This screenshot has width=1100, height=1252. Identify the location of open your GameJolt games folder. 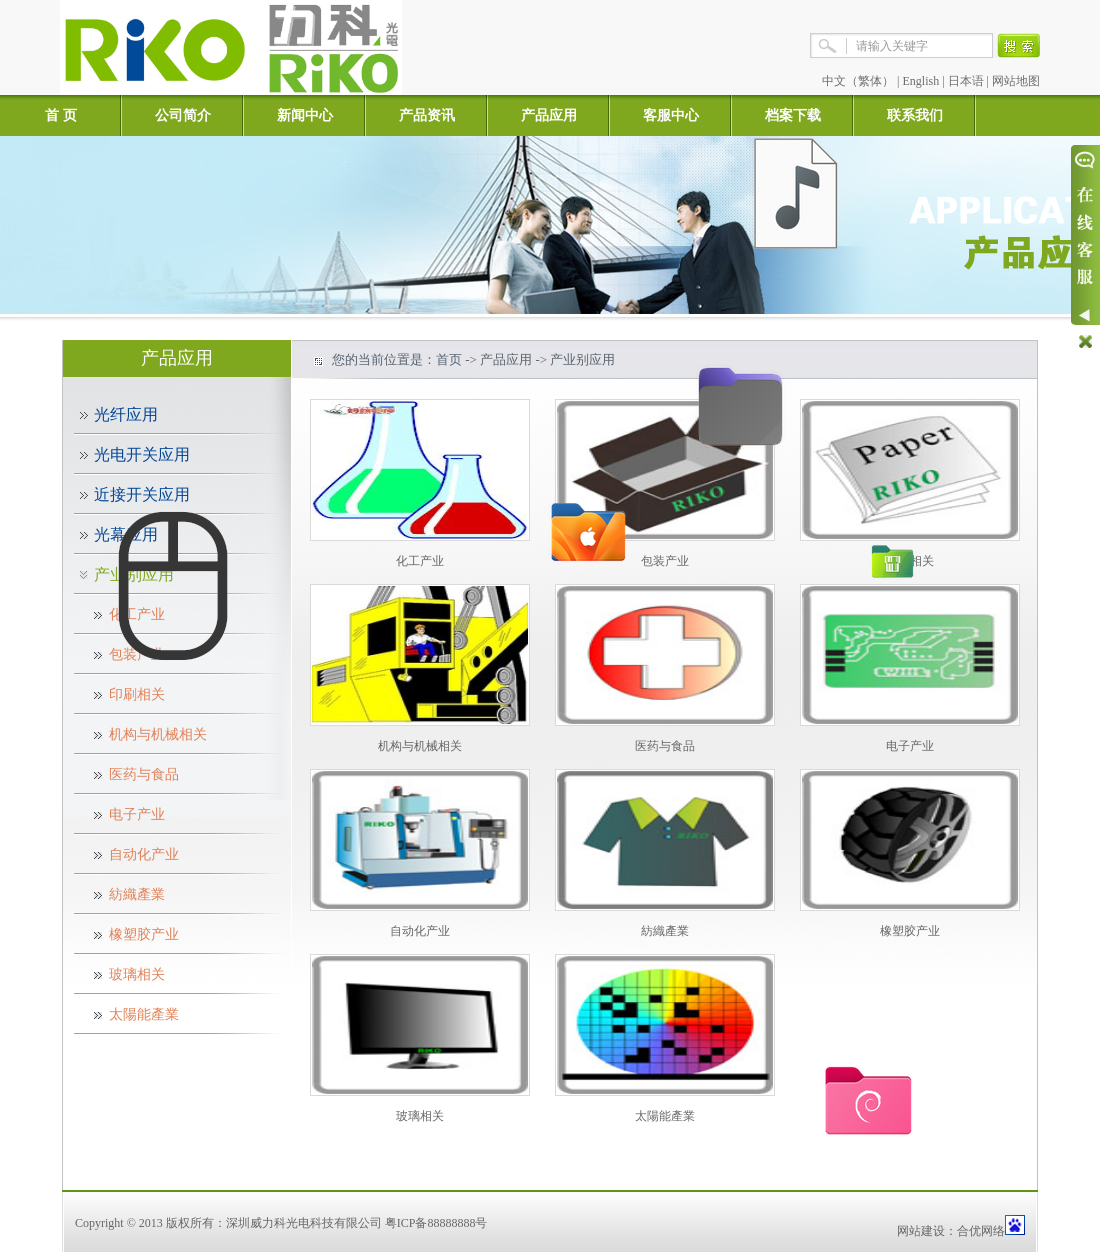
(892, 562).